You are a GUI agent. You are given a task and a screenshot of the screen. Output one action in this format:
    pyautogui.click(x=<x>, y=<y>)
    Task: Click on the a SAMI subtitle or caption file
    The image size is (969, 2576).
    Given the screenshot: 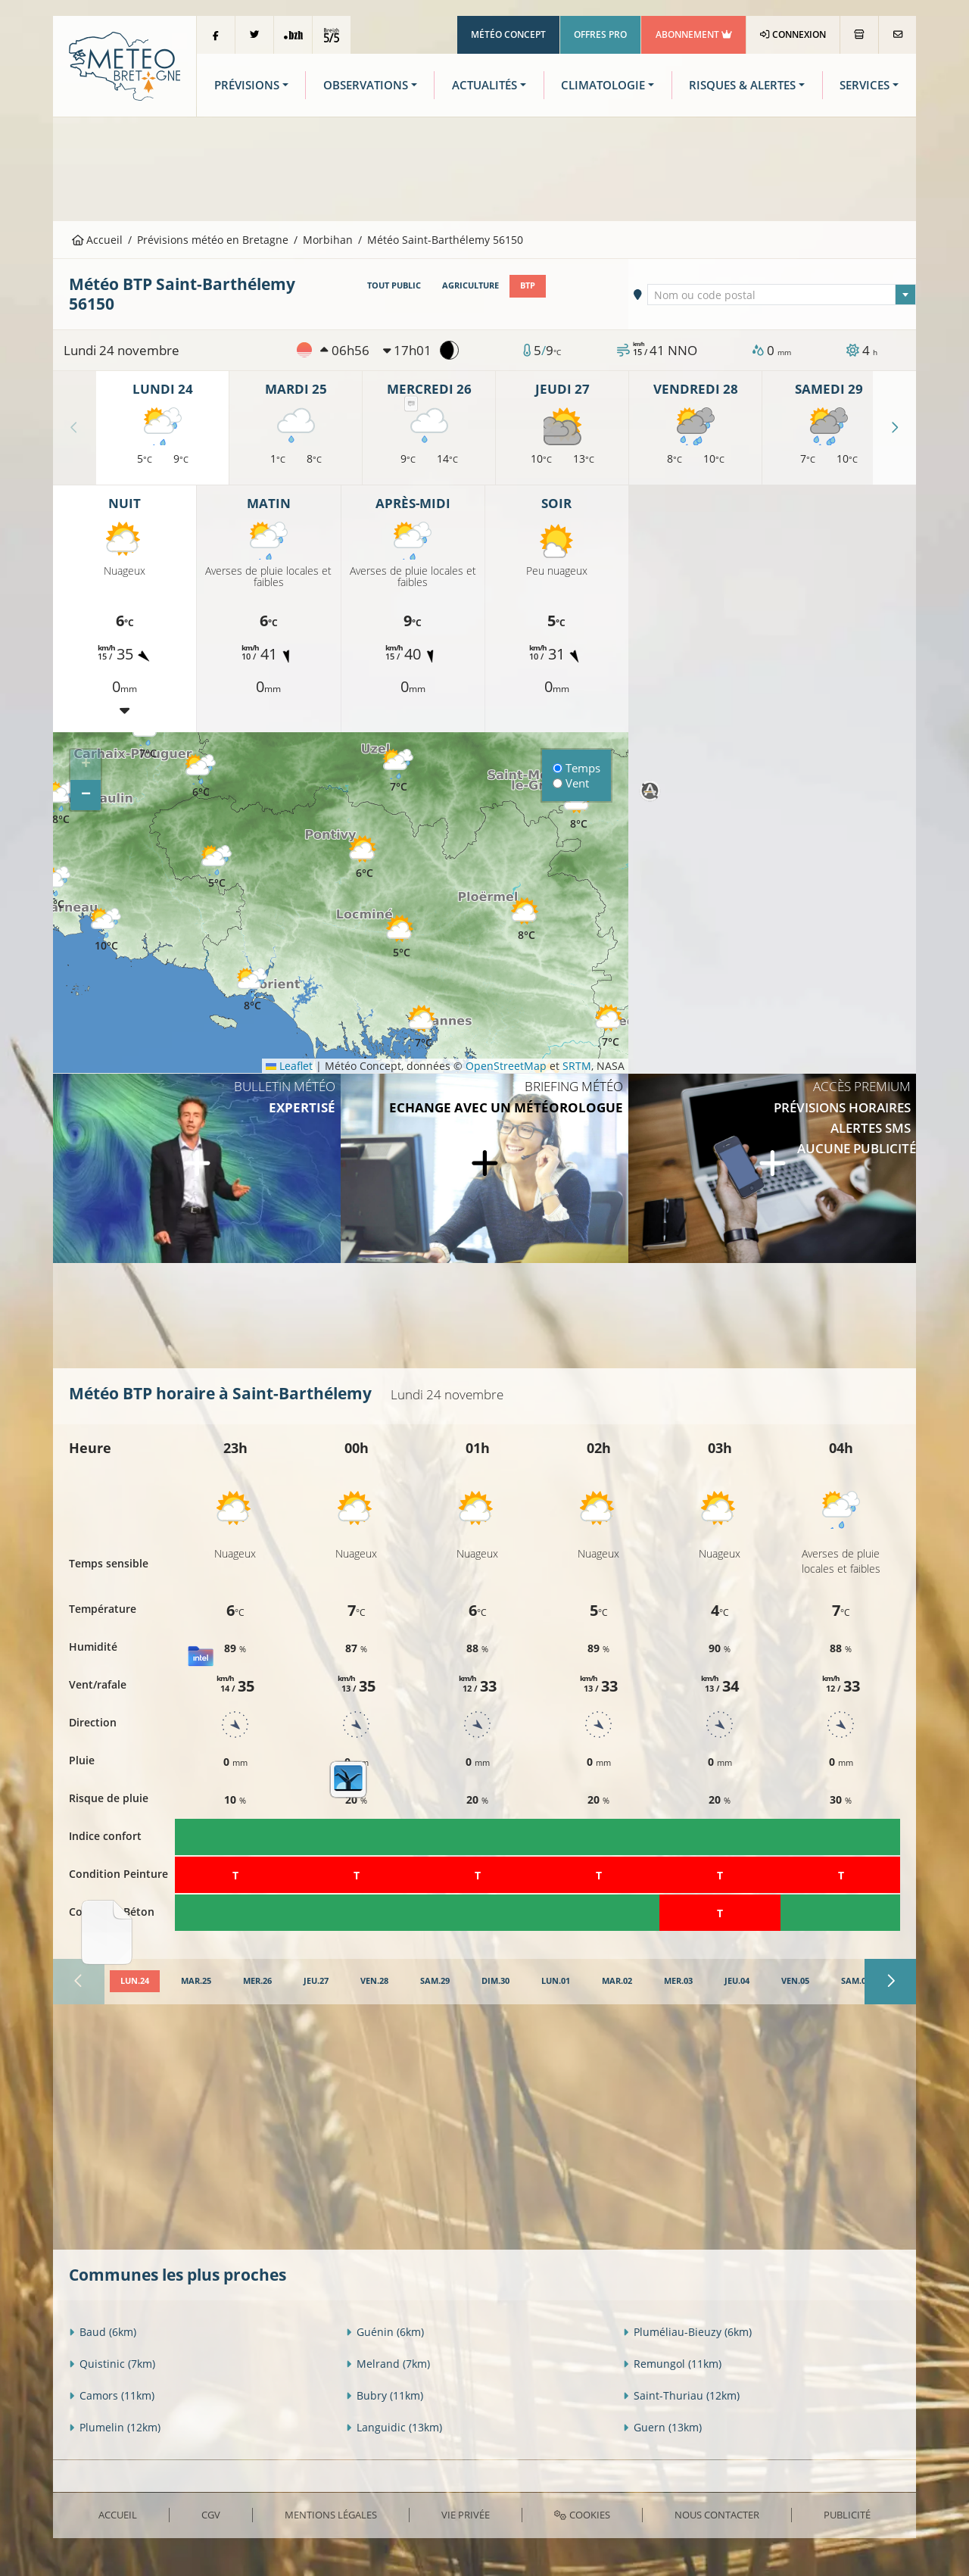 What is the action you would take?
    pyautogui.click(x=411, y=404)
    